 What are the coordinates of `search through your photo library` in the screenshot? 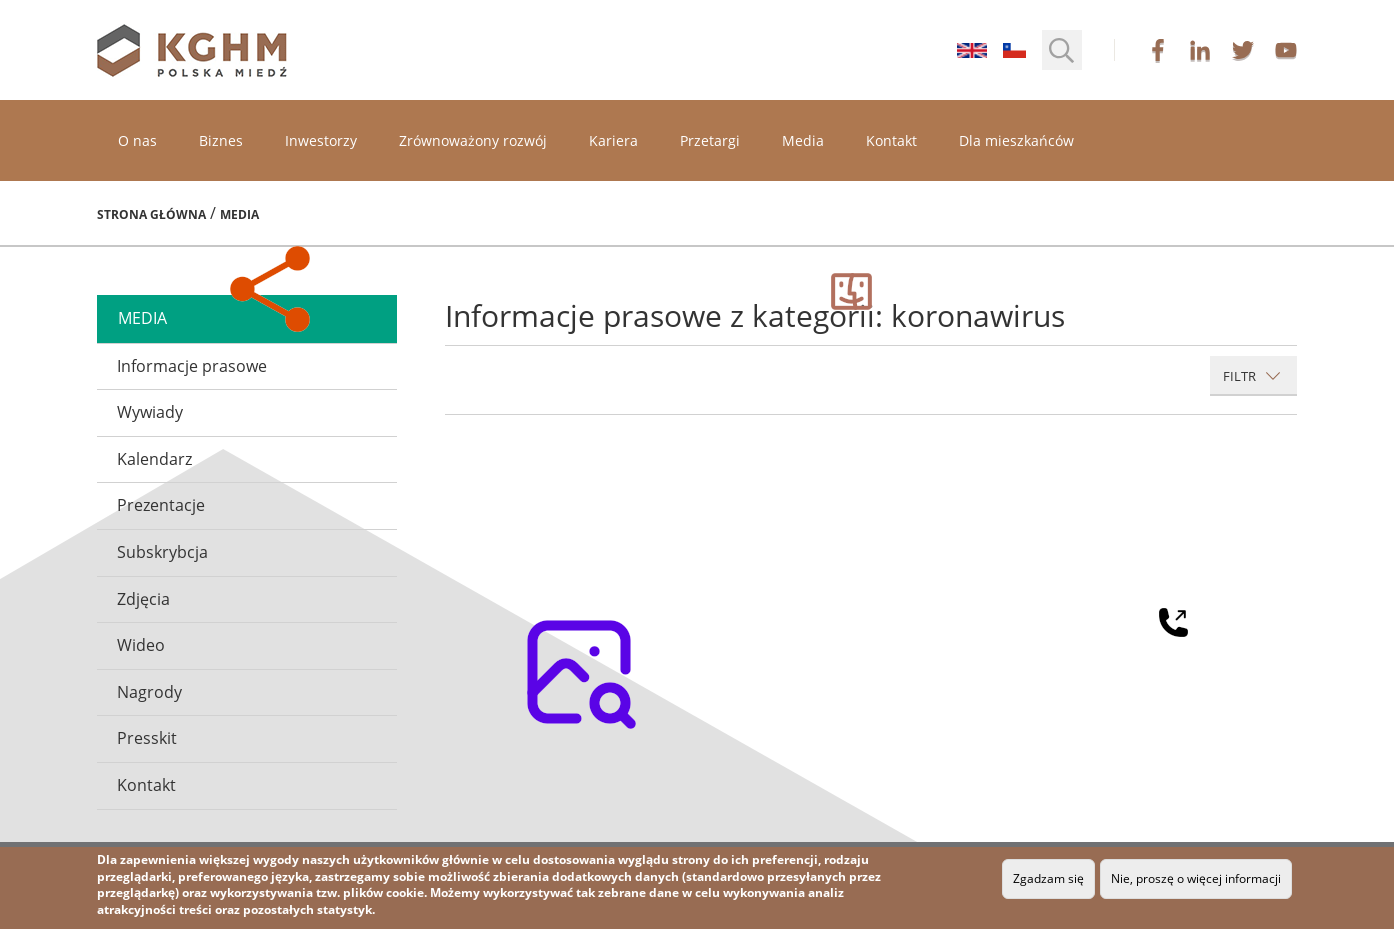 It's located at (579, 672).